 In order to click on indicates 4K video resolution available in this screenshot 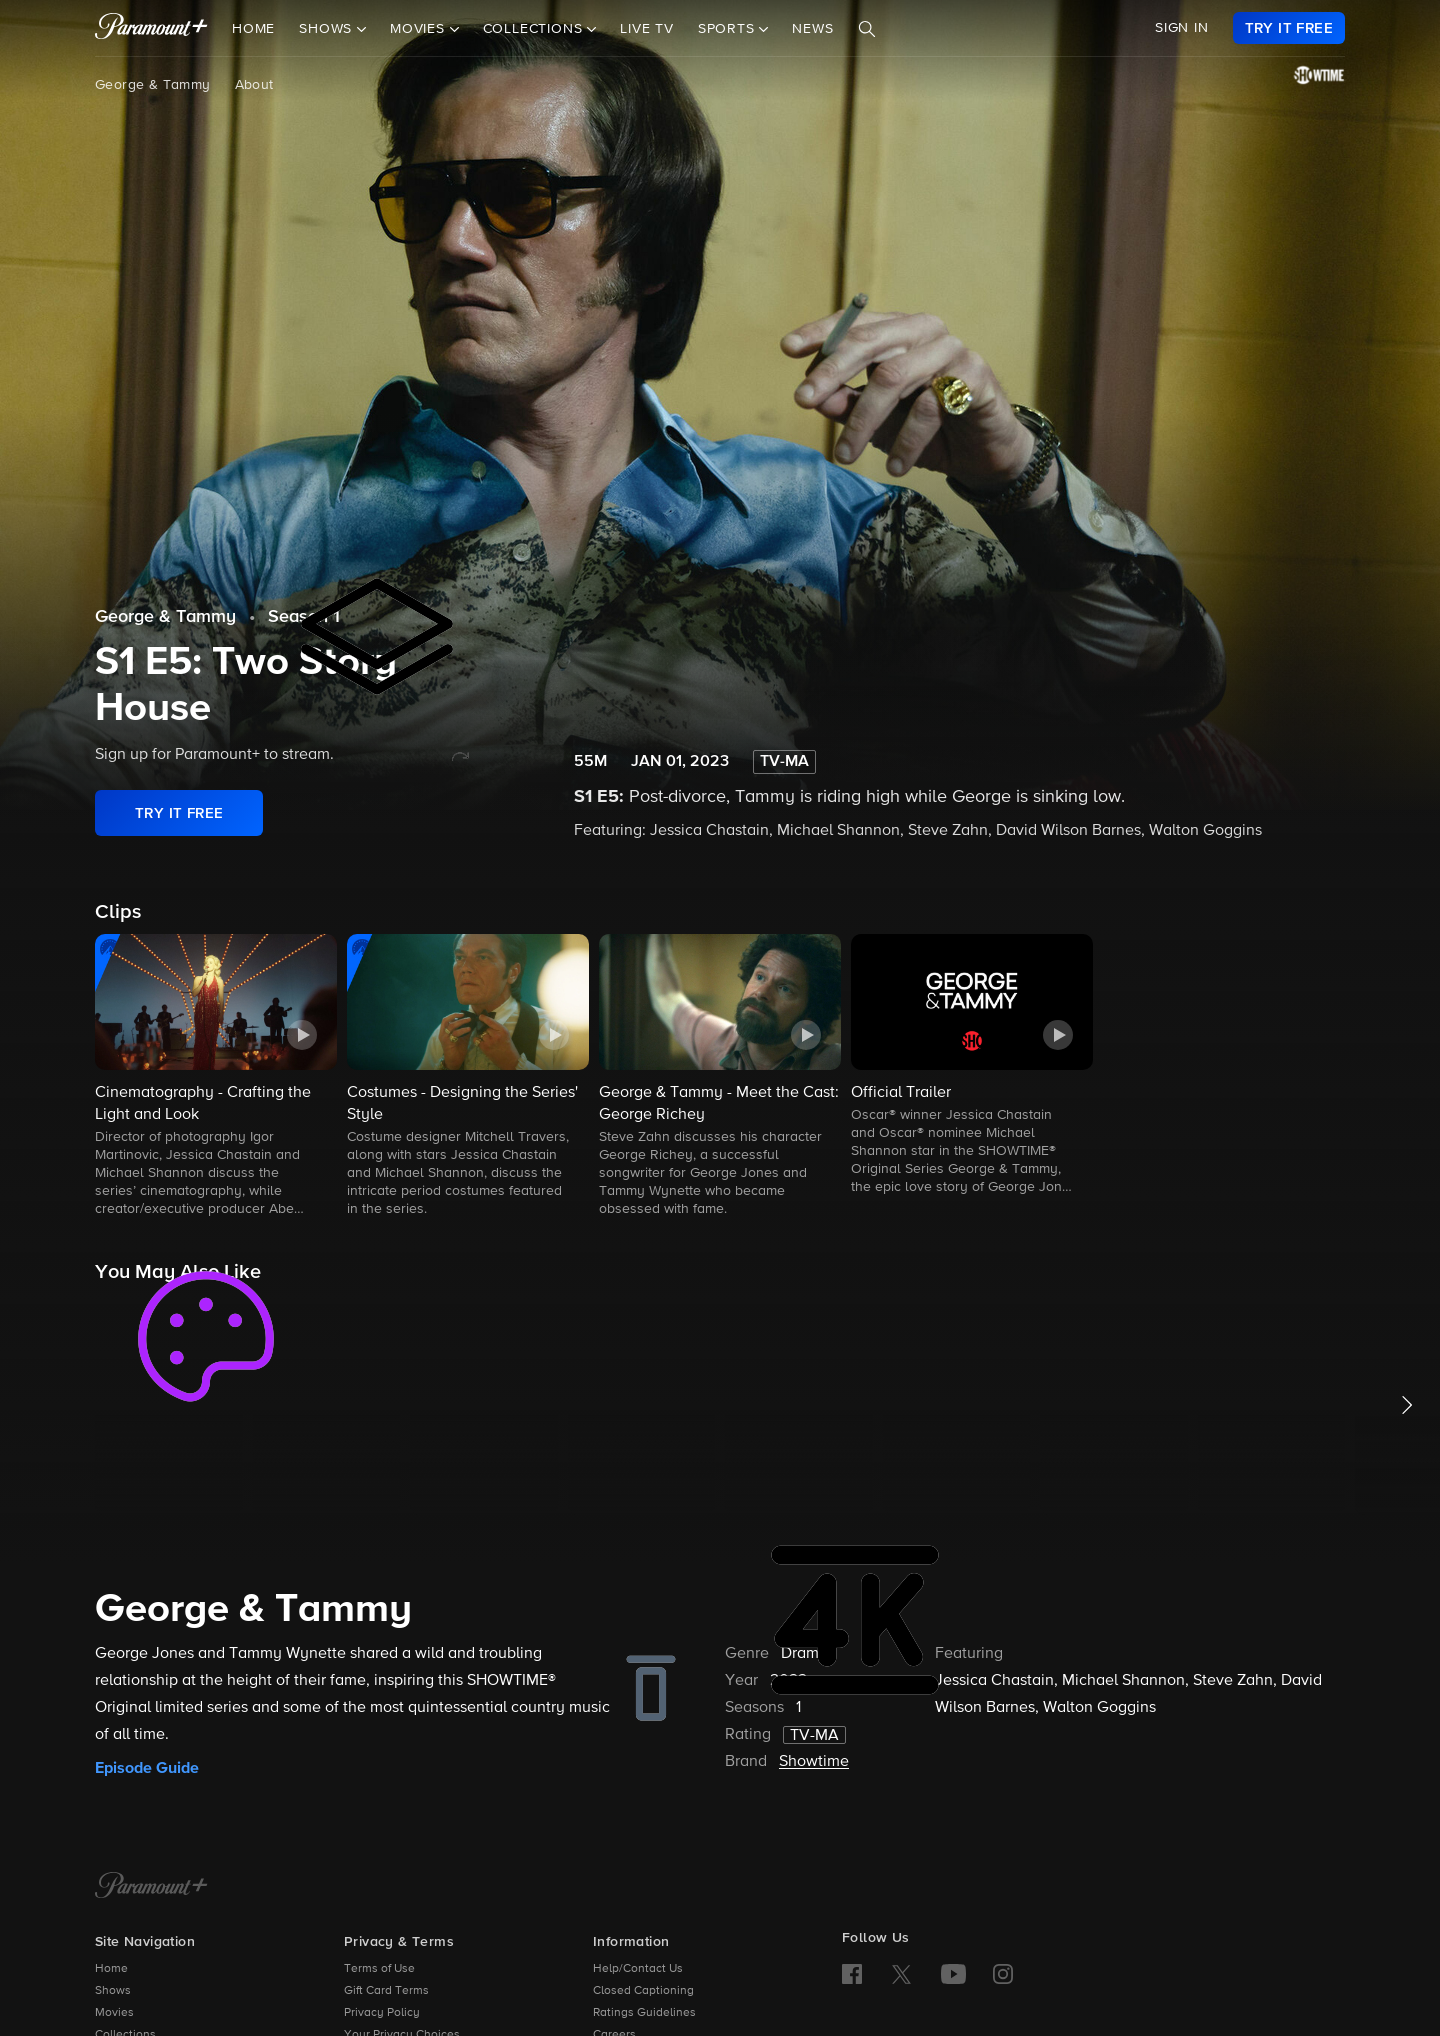, I will do `click(855, 1620)`.